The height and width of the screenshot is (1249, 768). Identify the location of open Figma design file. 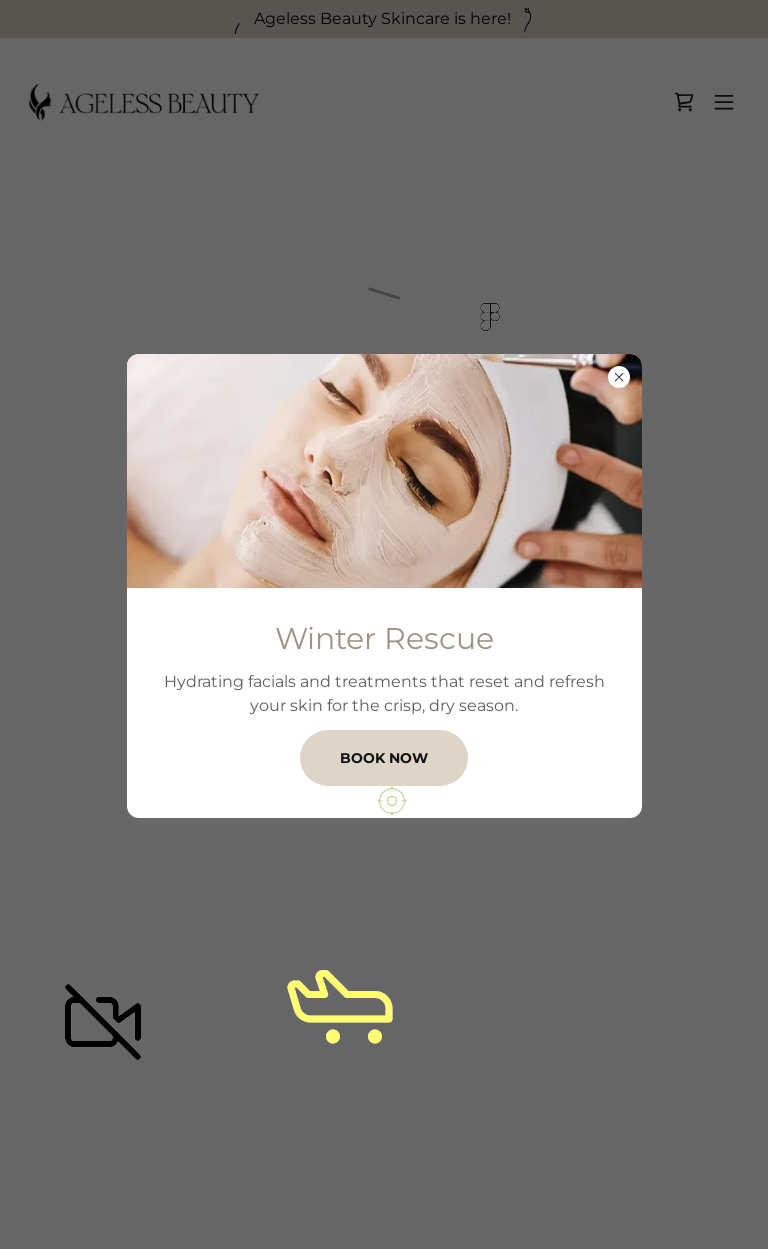
(489, 316).